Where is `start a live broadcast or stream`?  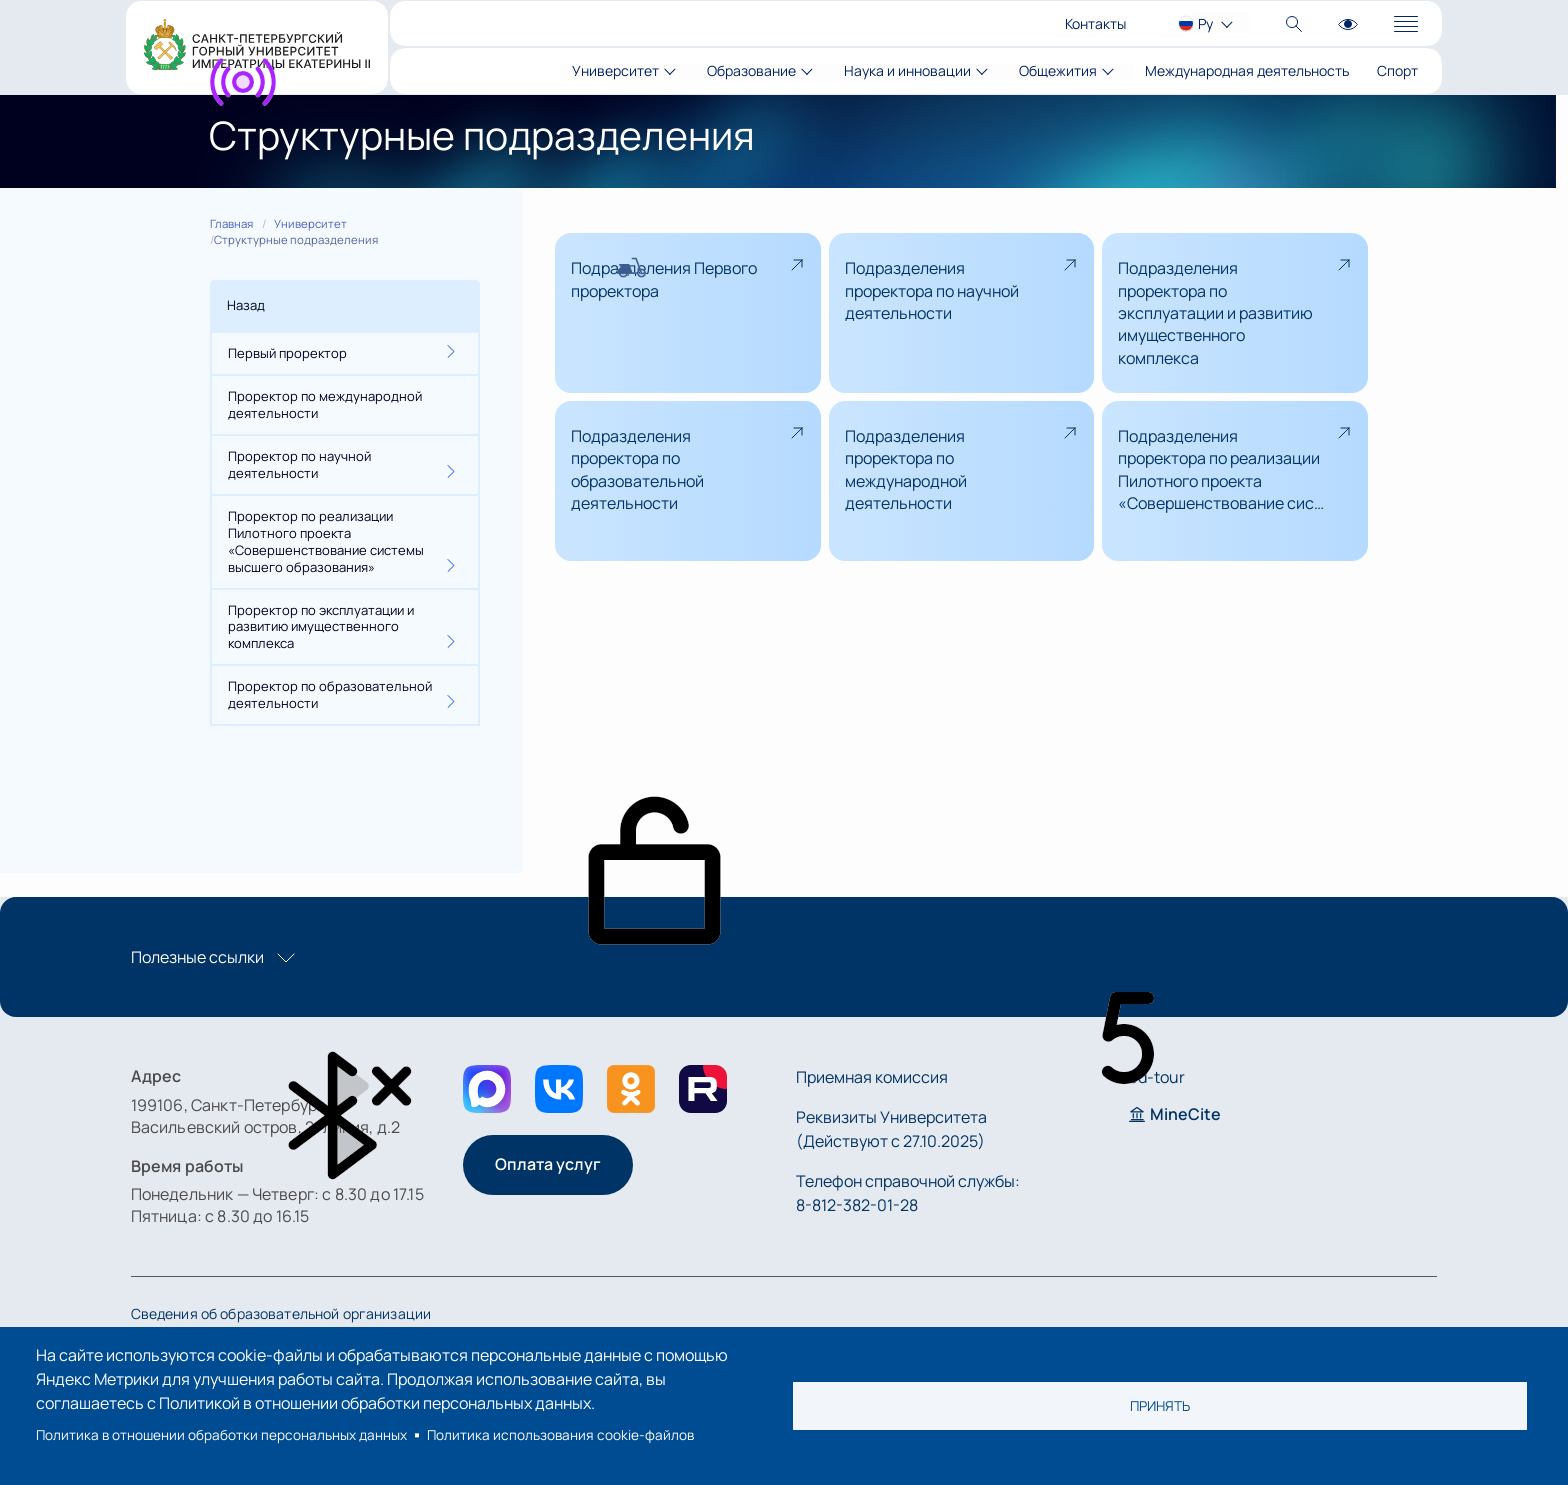 start a live broadcast or stream is located at coordinates (243, 82).